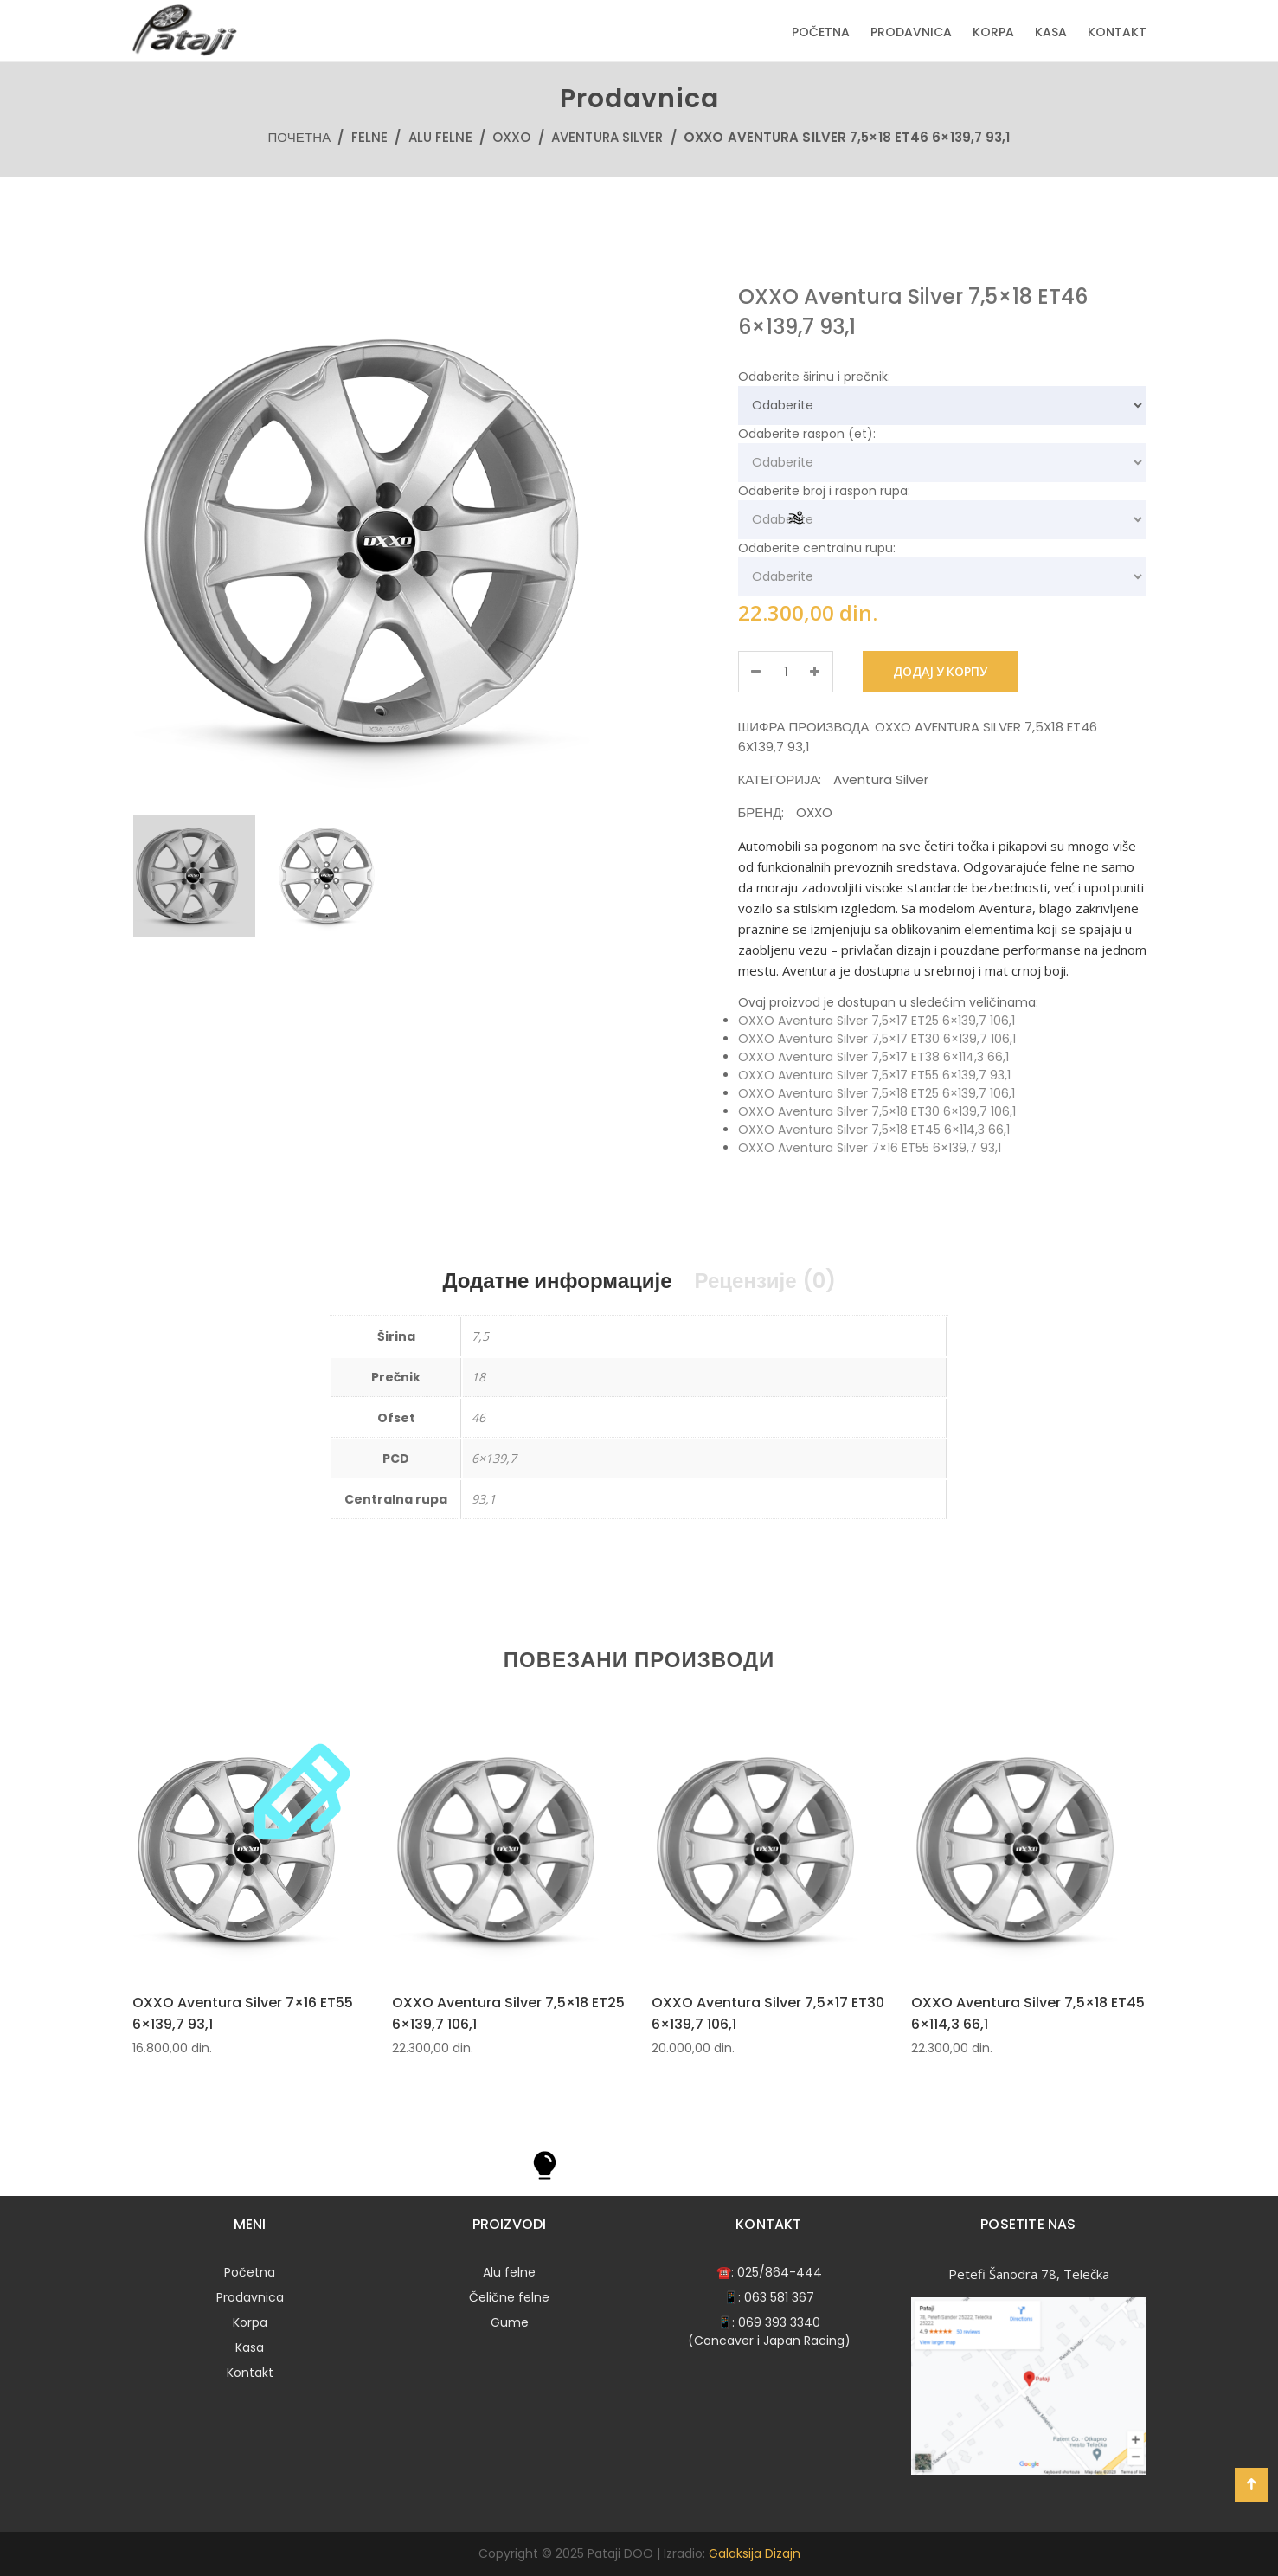 Image resolution: width=1278 pixels, height=2576 pixels. What do you see at coordinates (300, 1794) in the screenshot?
I see `edit or modify content` at bounding box center [300, 1794].